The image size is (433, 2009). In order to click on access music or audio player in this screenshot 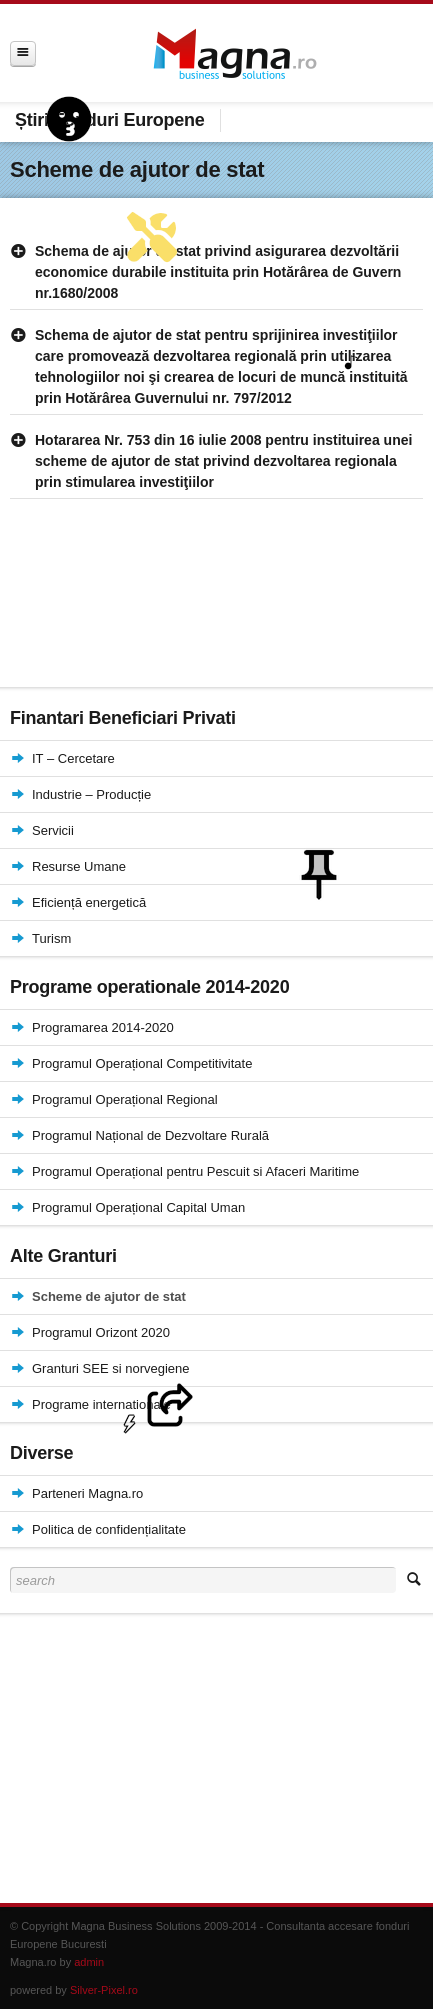, I will do `click(351, 362)`.